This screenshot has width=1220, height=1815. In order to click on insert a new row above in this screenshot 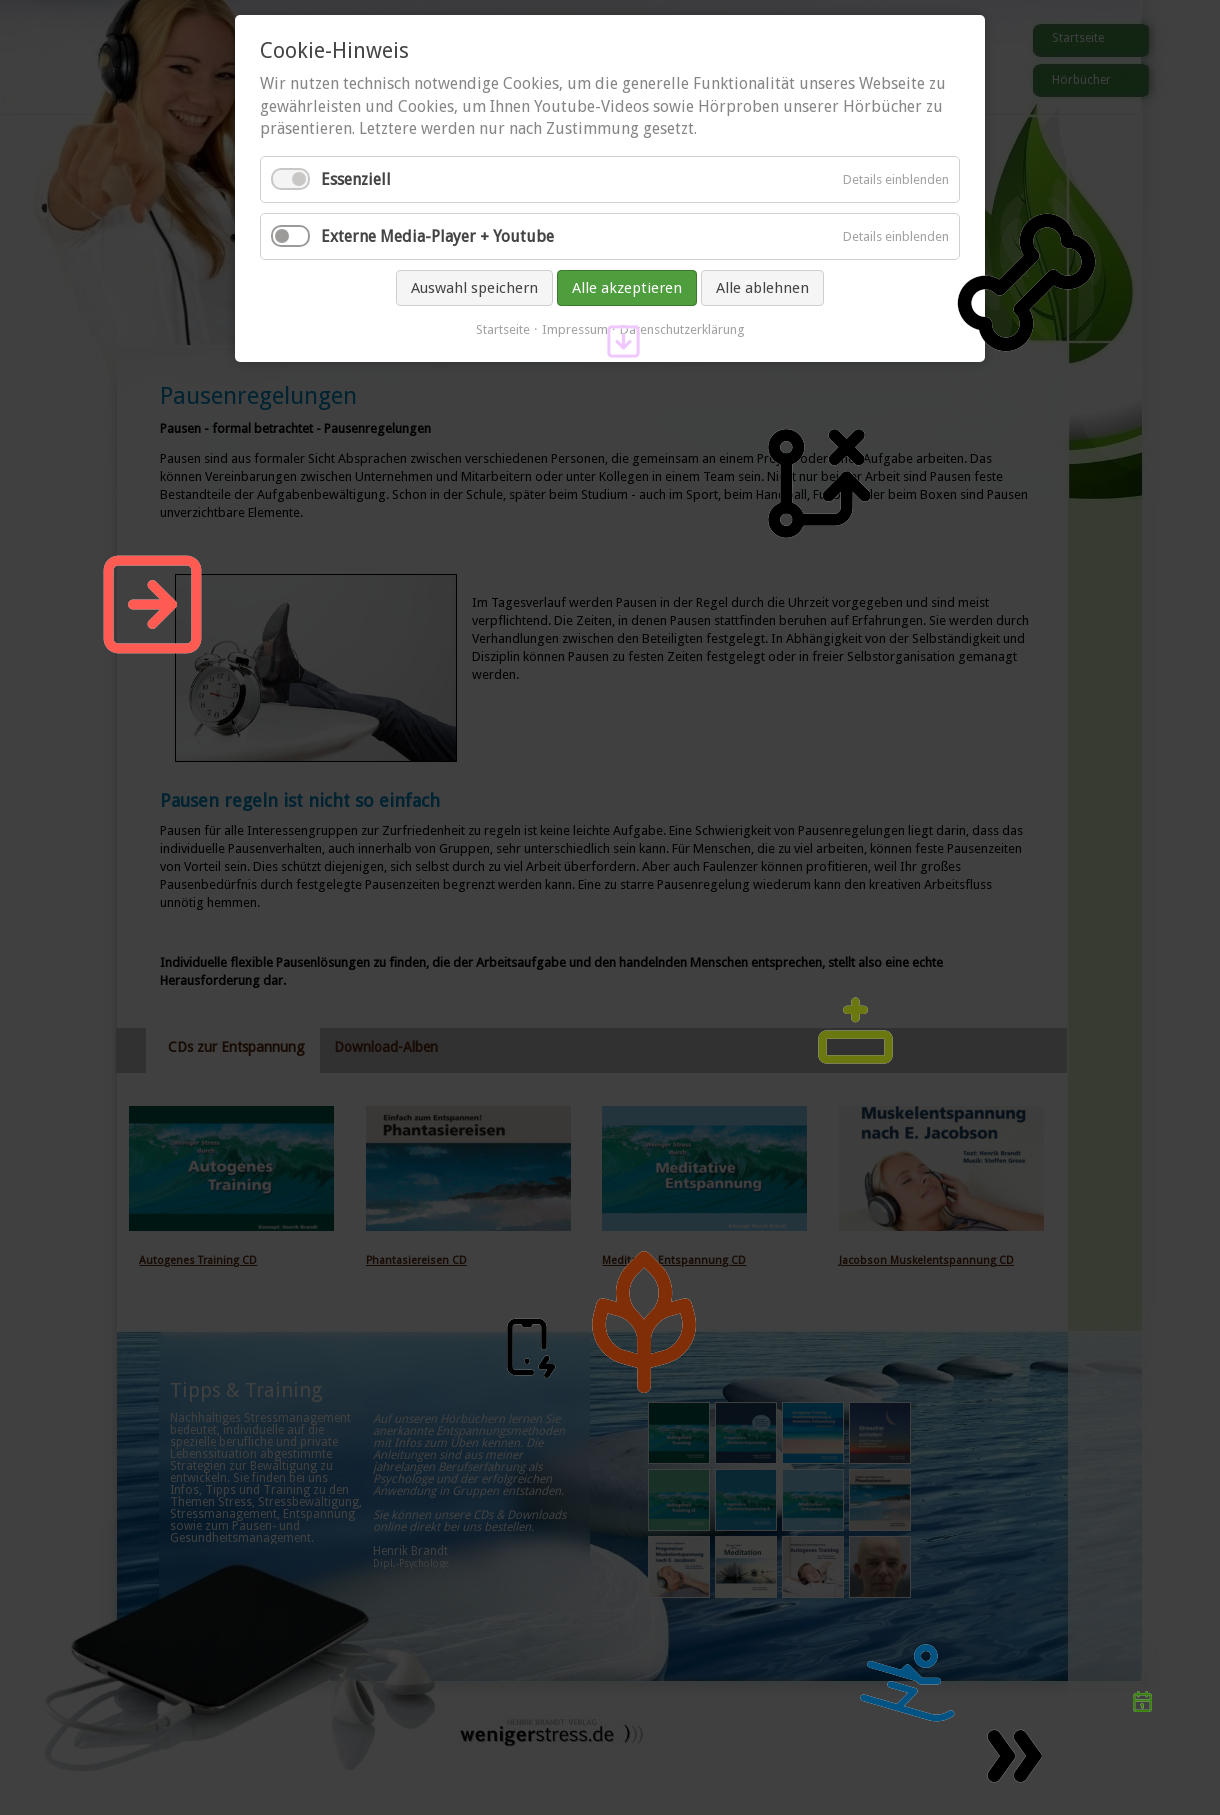, I will do `click(855, 1030)`.